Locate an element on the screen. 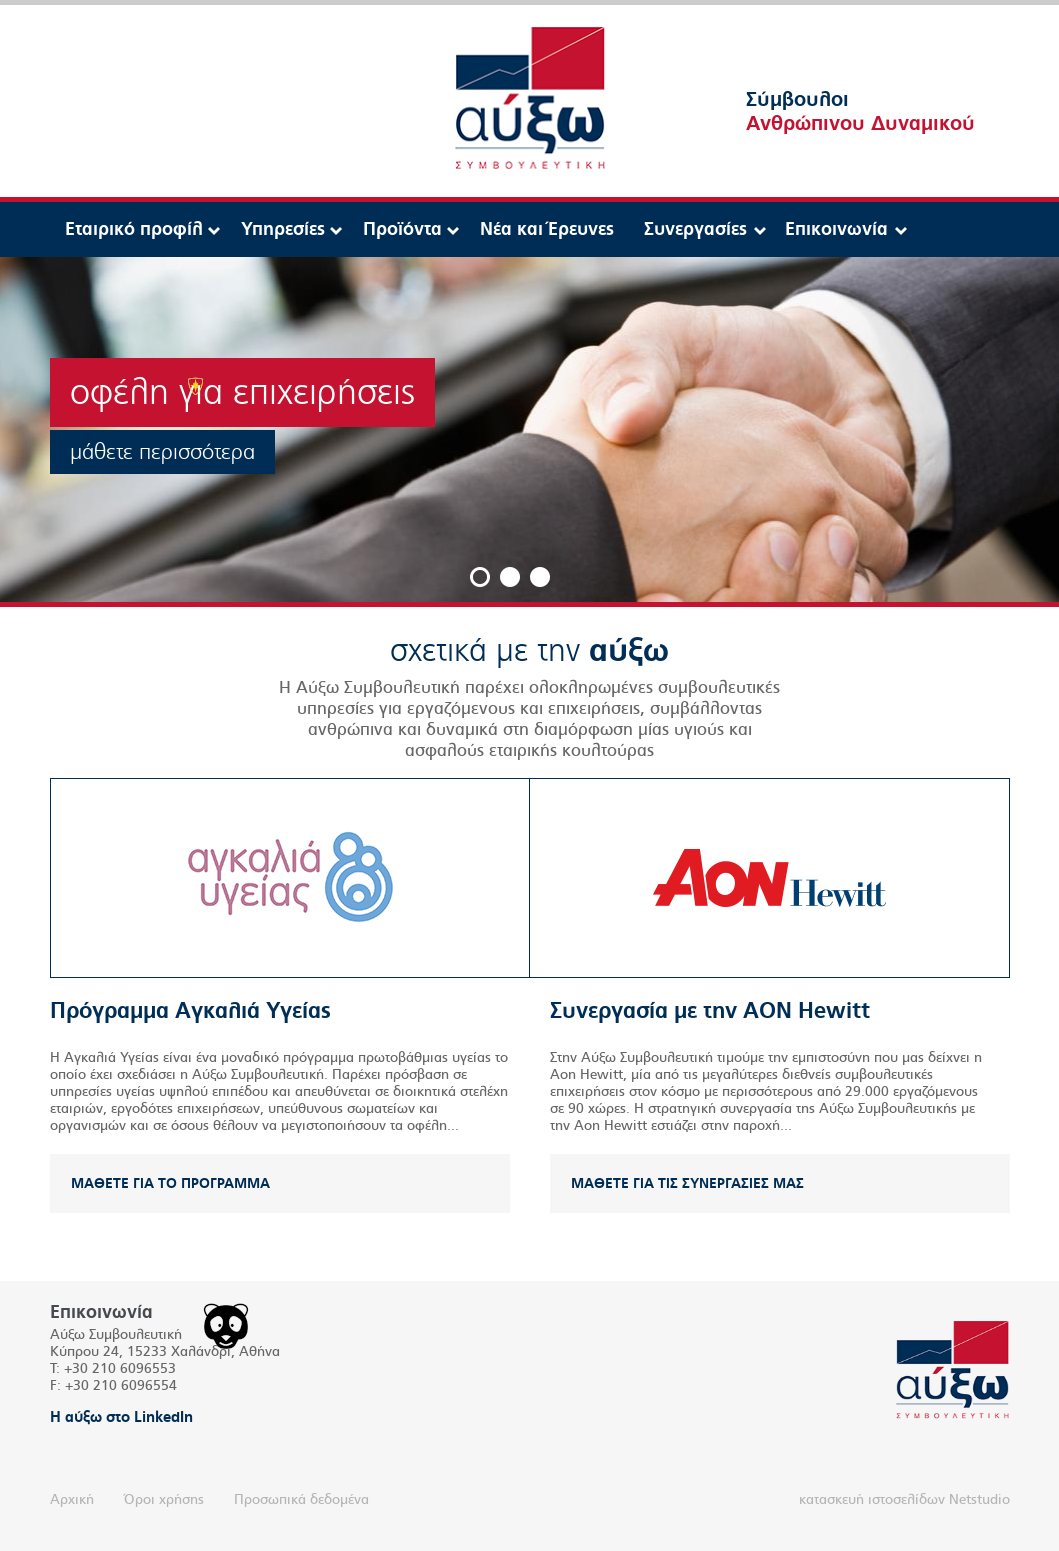  activate shield or defense mode is located at coordinates (195, 386).